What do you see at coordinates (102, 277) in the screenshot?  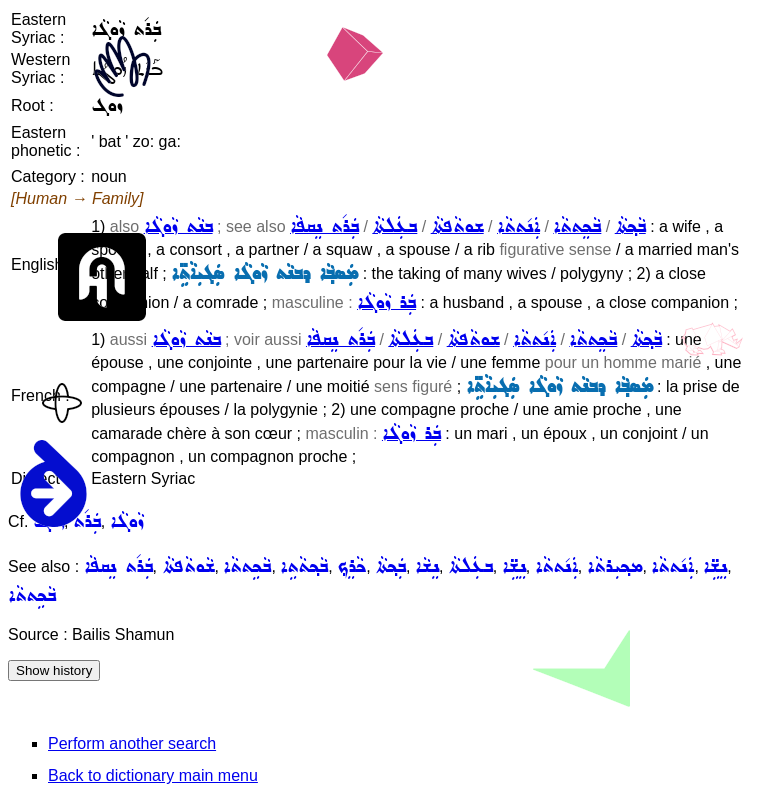 I see `open the Haystack app` at bounding box center [102, 277].